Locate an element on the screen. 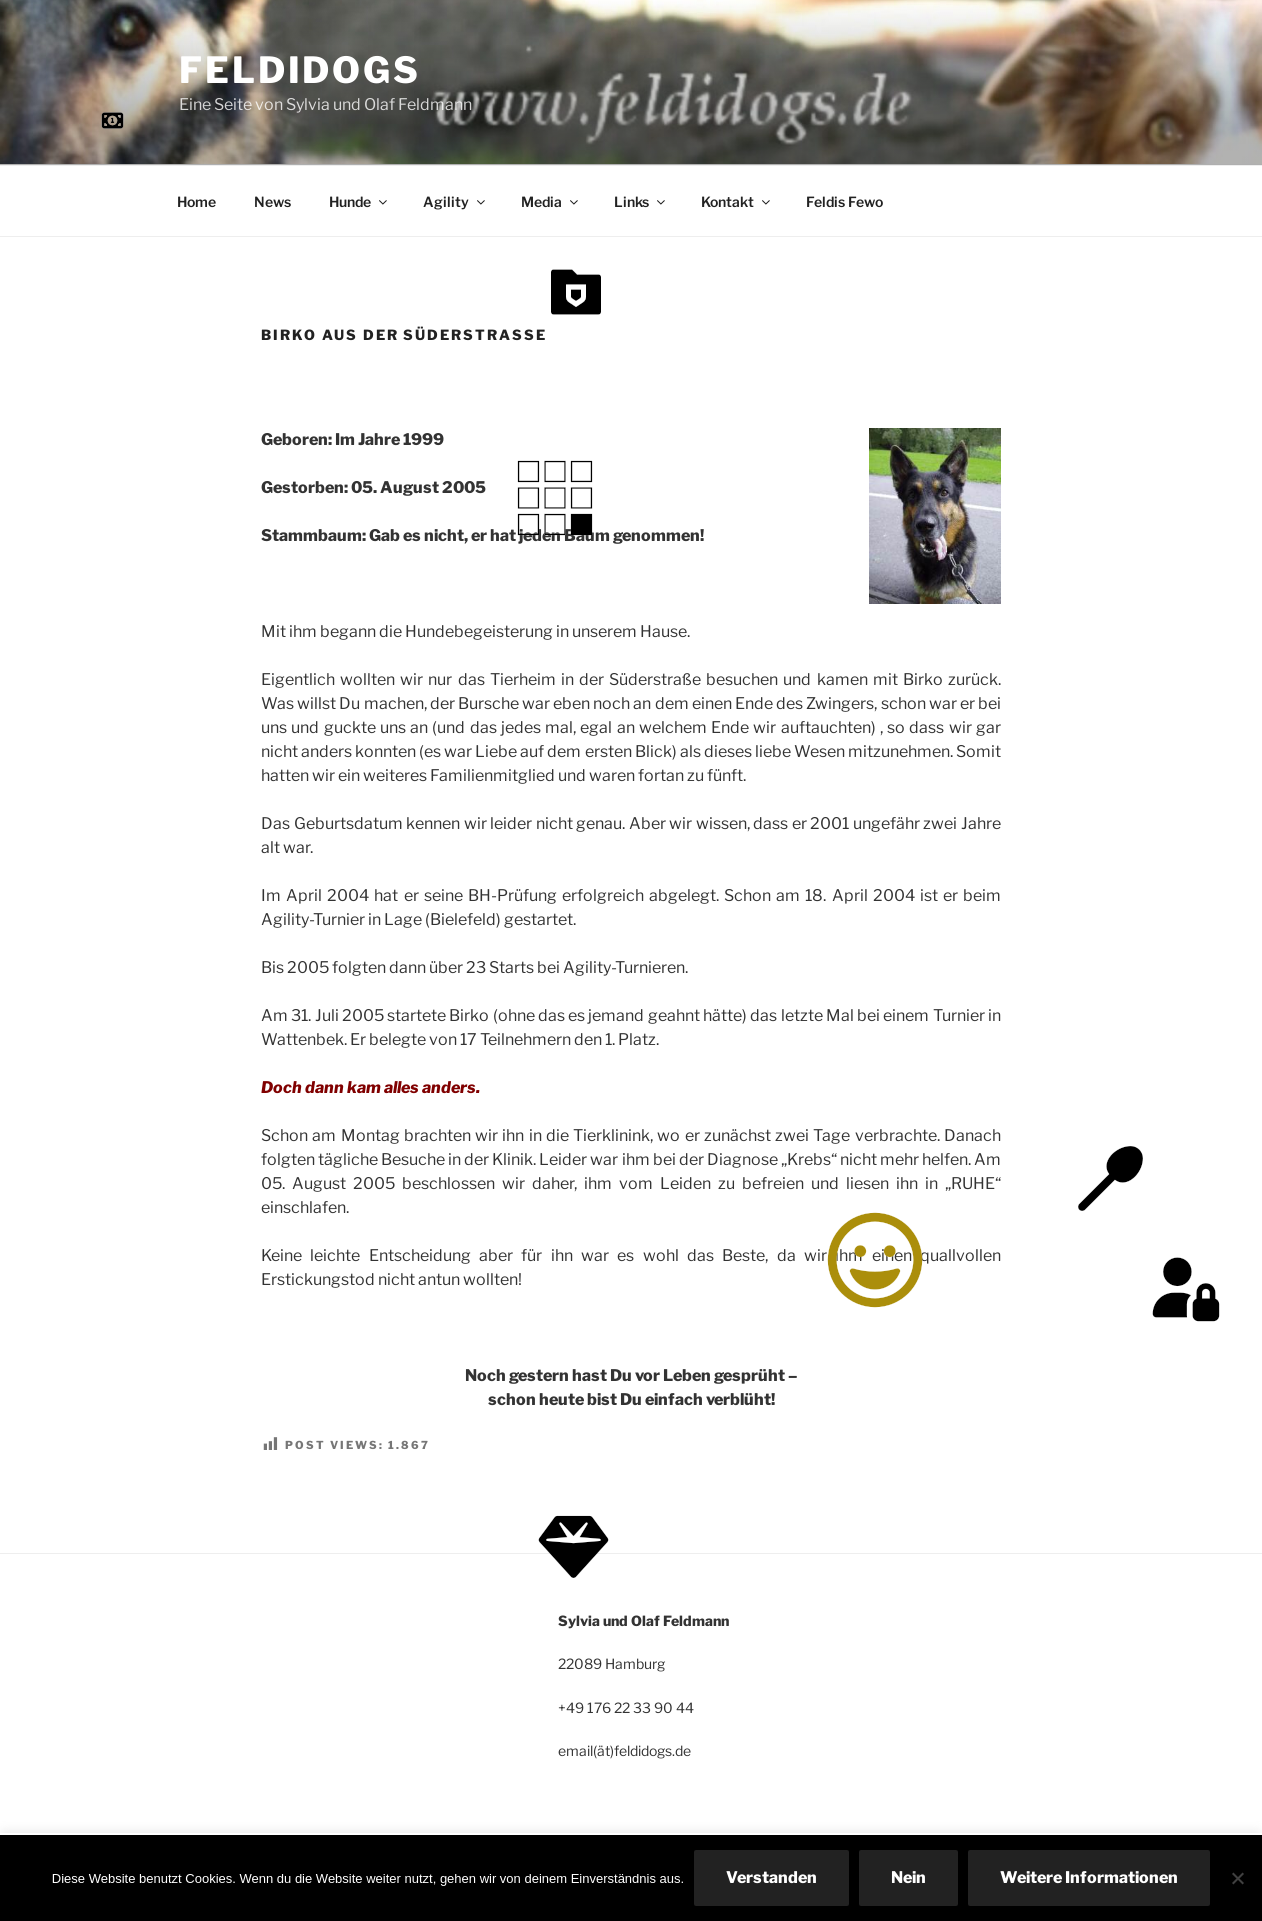 This screenshot has width=1262, height=1921. büromöbelexperte brand logo is located at coordinates (555, 498).